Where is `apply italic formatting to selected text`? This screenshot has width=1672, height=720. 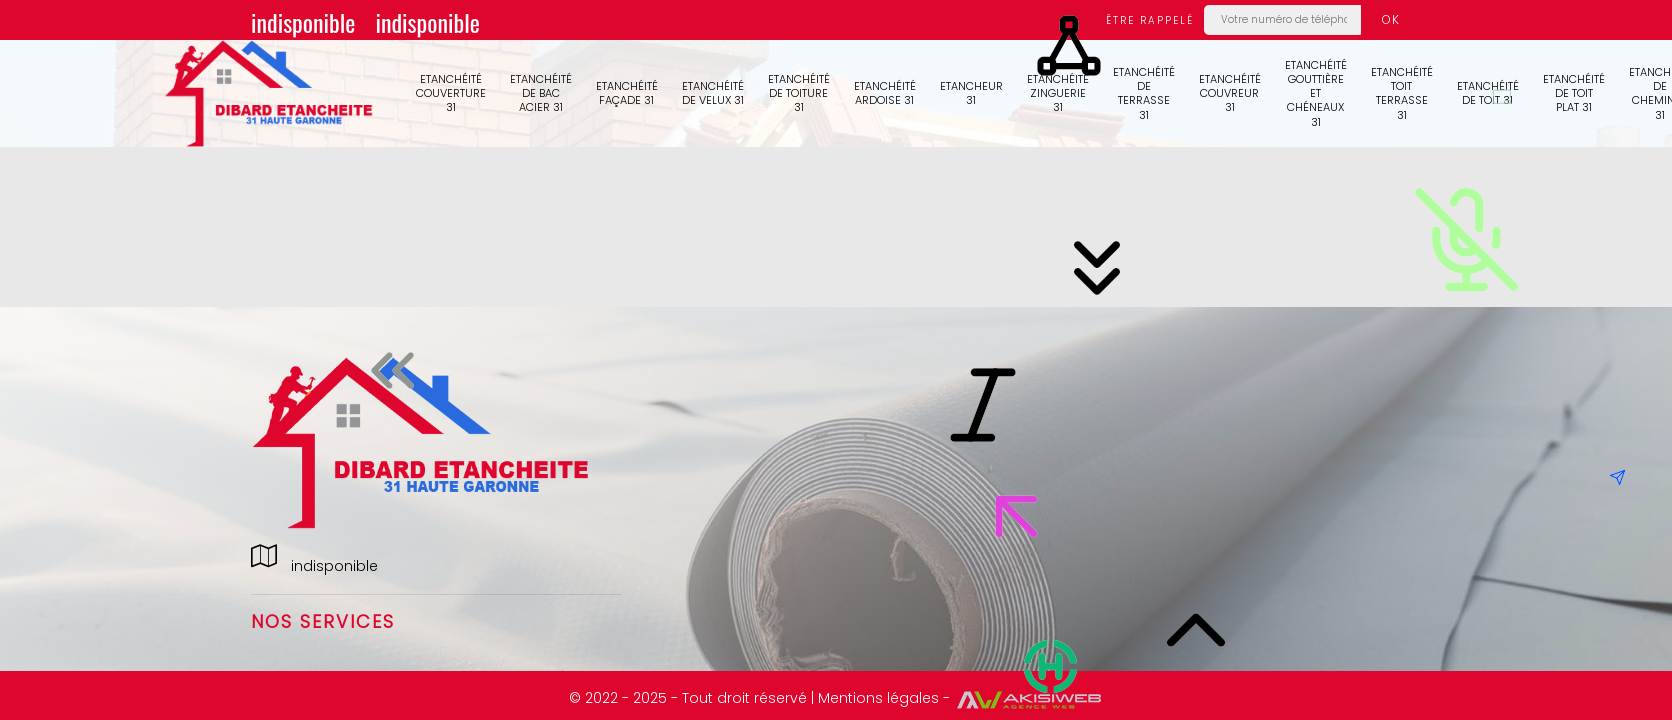 apply italic formatting to selected text is located at coordinates (983, 405).